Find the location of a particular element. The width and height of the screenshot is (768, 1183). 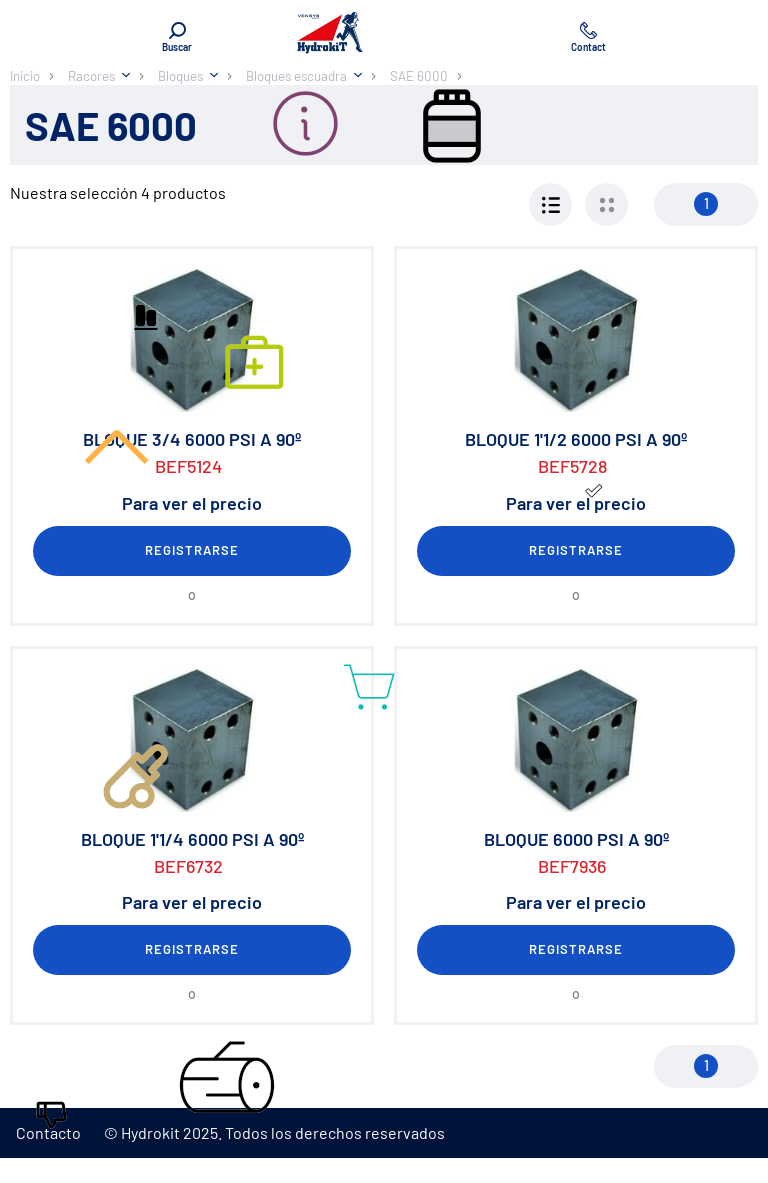

access health or medical resources is located at coordinates (254, 364).